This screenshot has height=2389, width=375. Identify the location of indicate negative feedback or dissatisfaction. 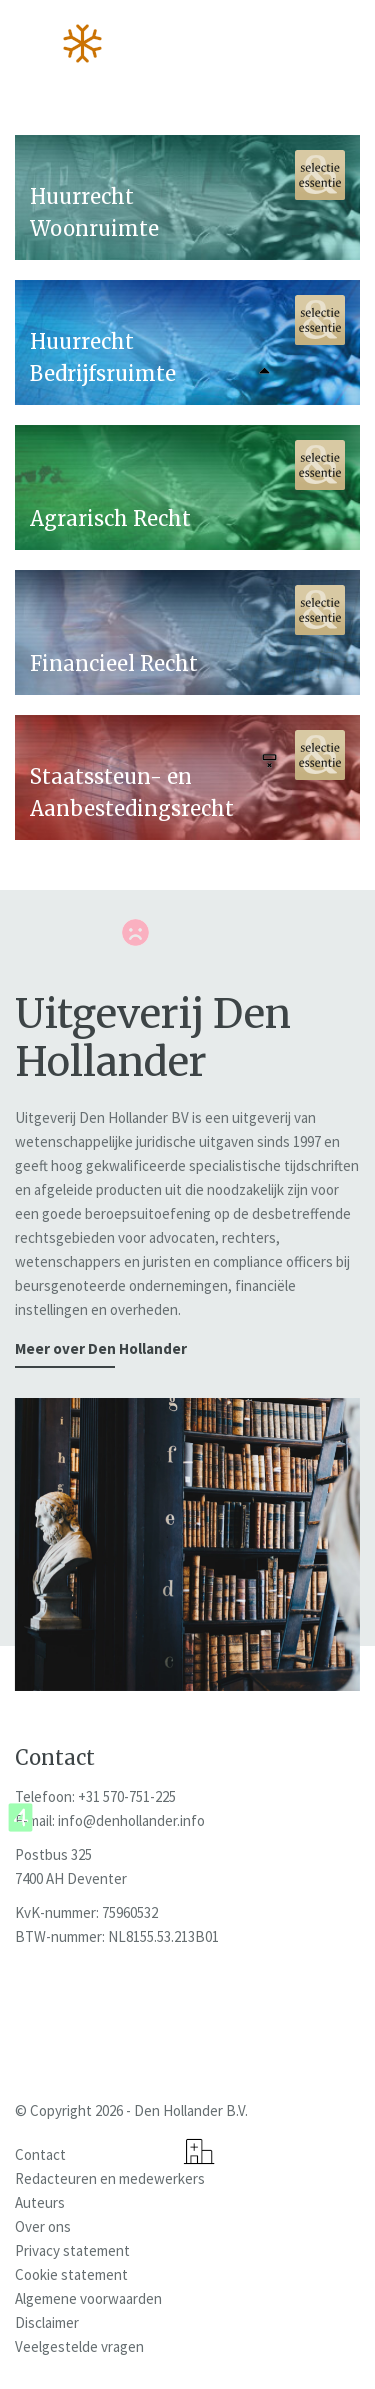
(135, 932).